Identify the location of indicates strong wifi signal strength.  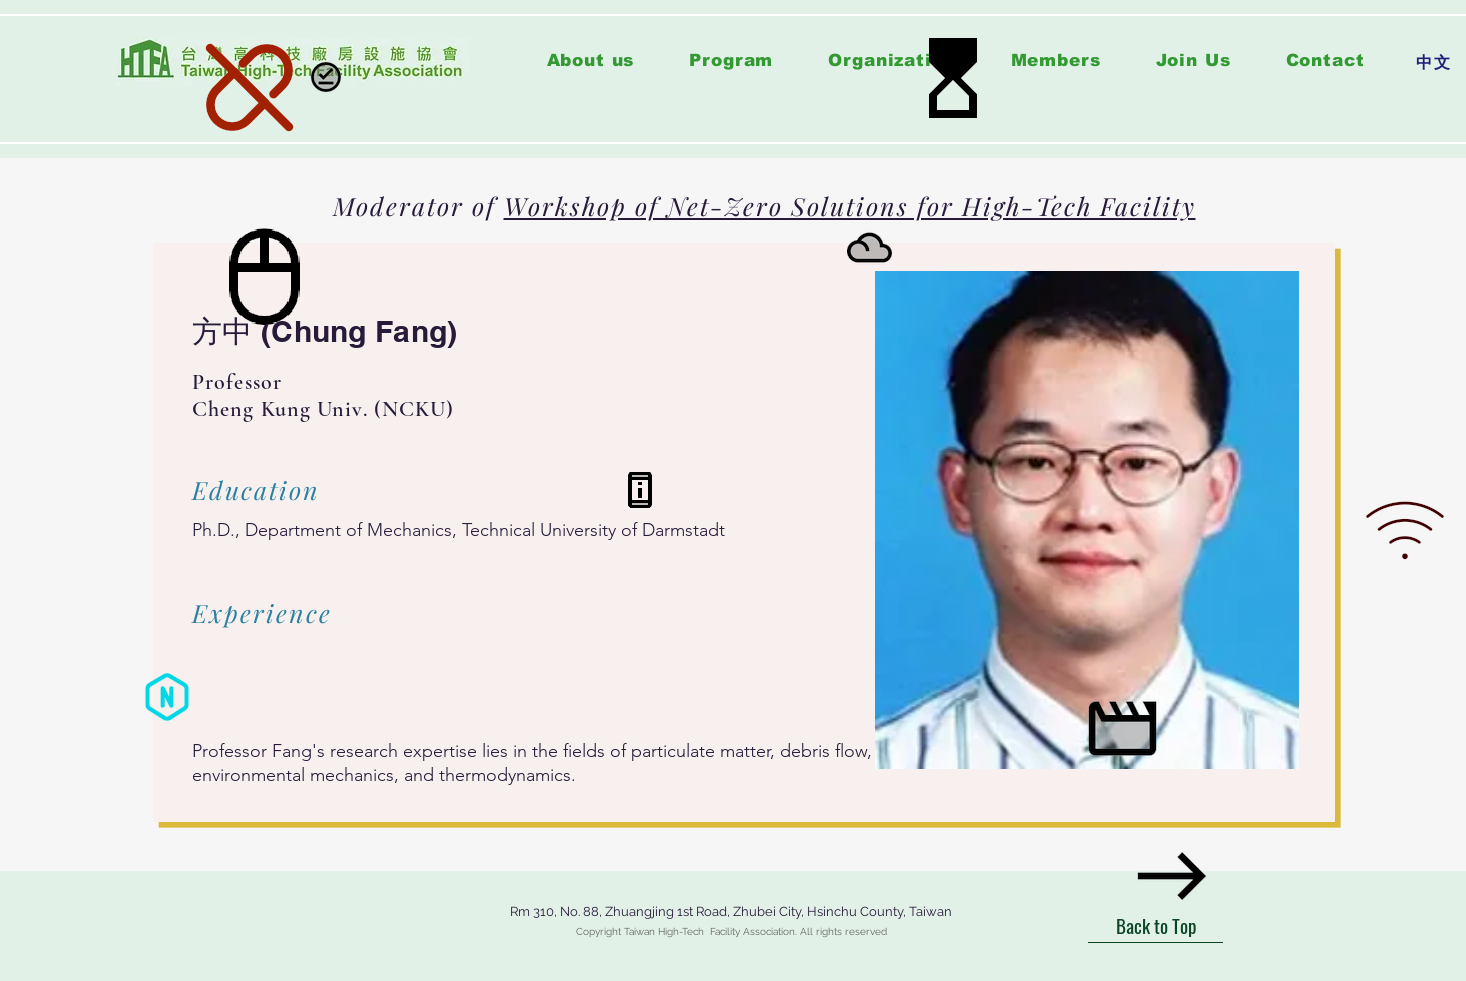
(1405, 529).